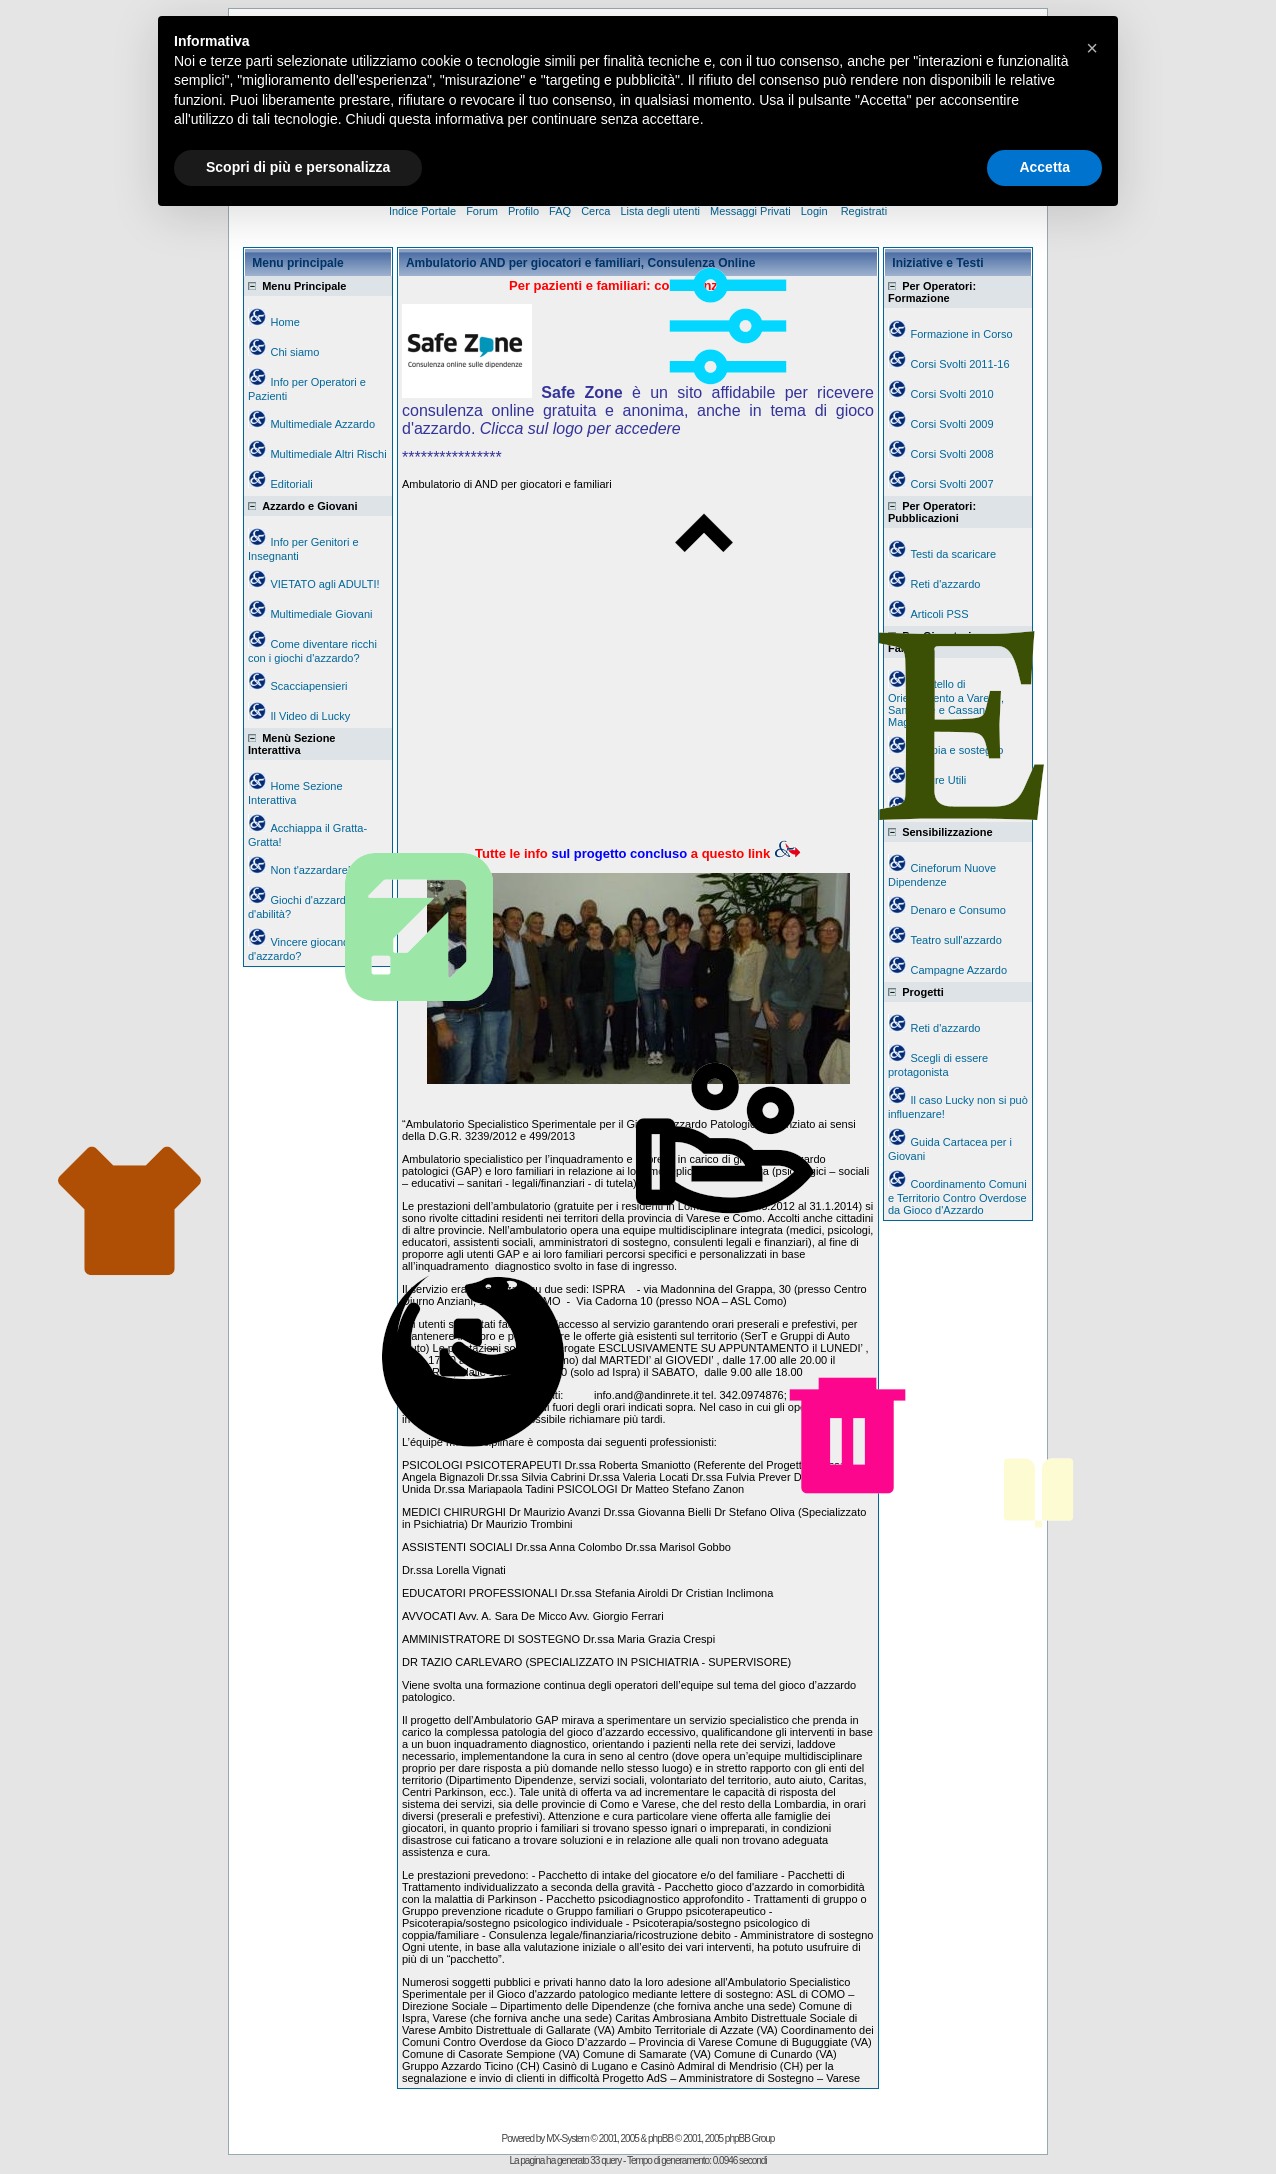 The width and height of the screenshot is (1276, 2174). What do you see at coordinates (723, 1142) in the screenshot?
I see `make a payment or tip` at bounding box center [723, 1142].